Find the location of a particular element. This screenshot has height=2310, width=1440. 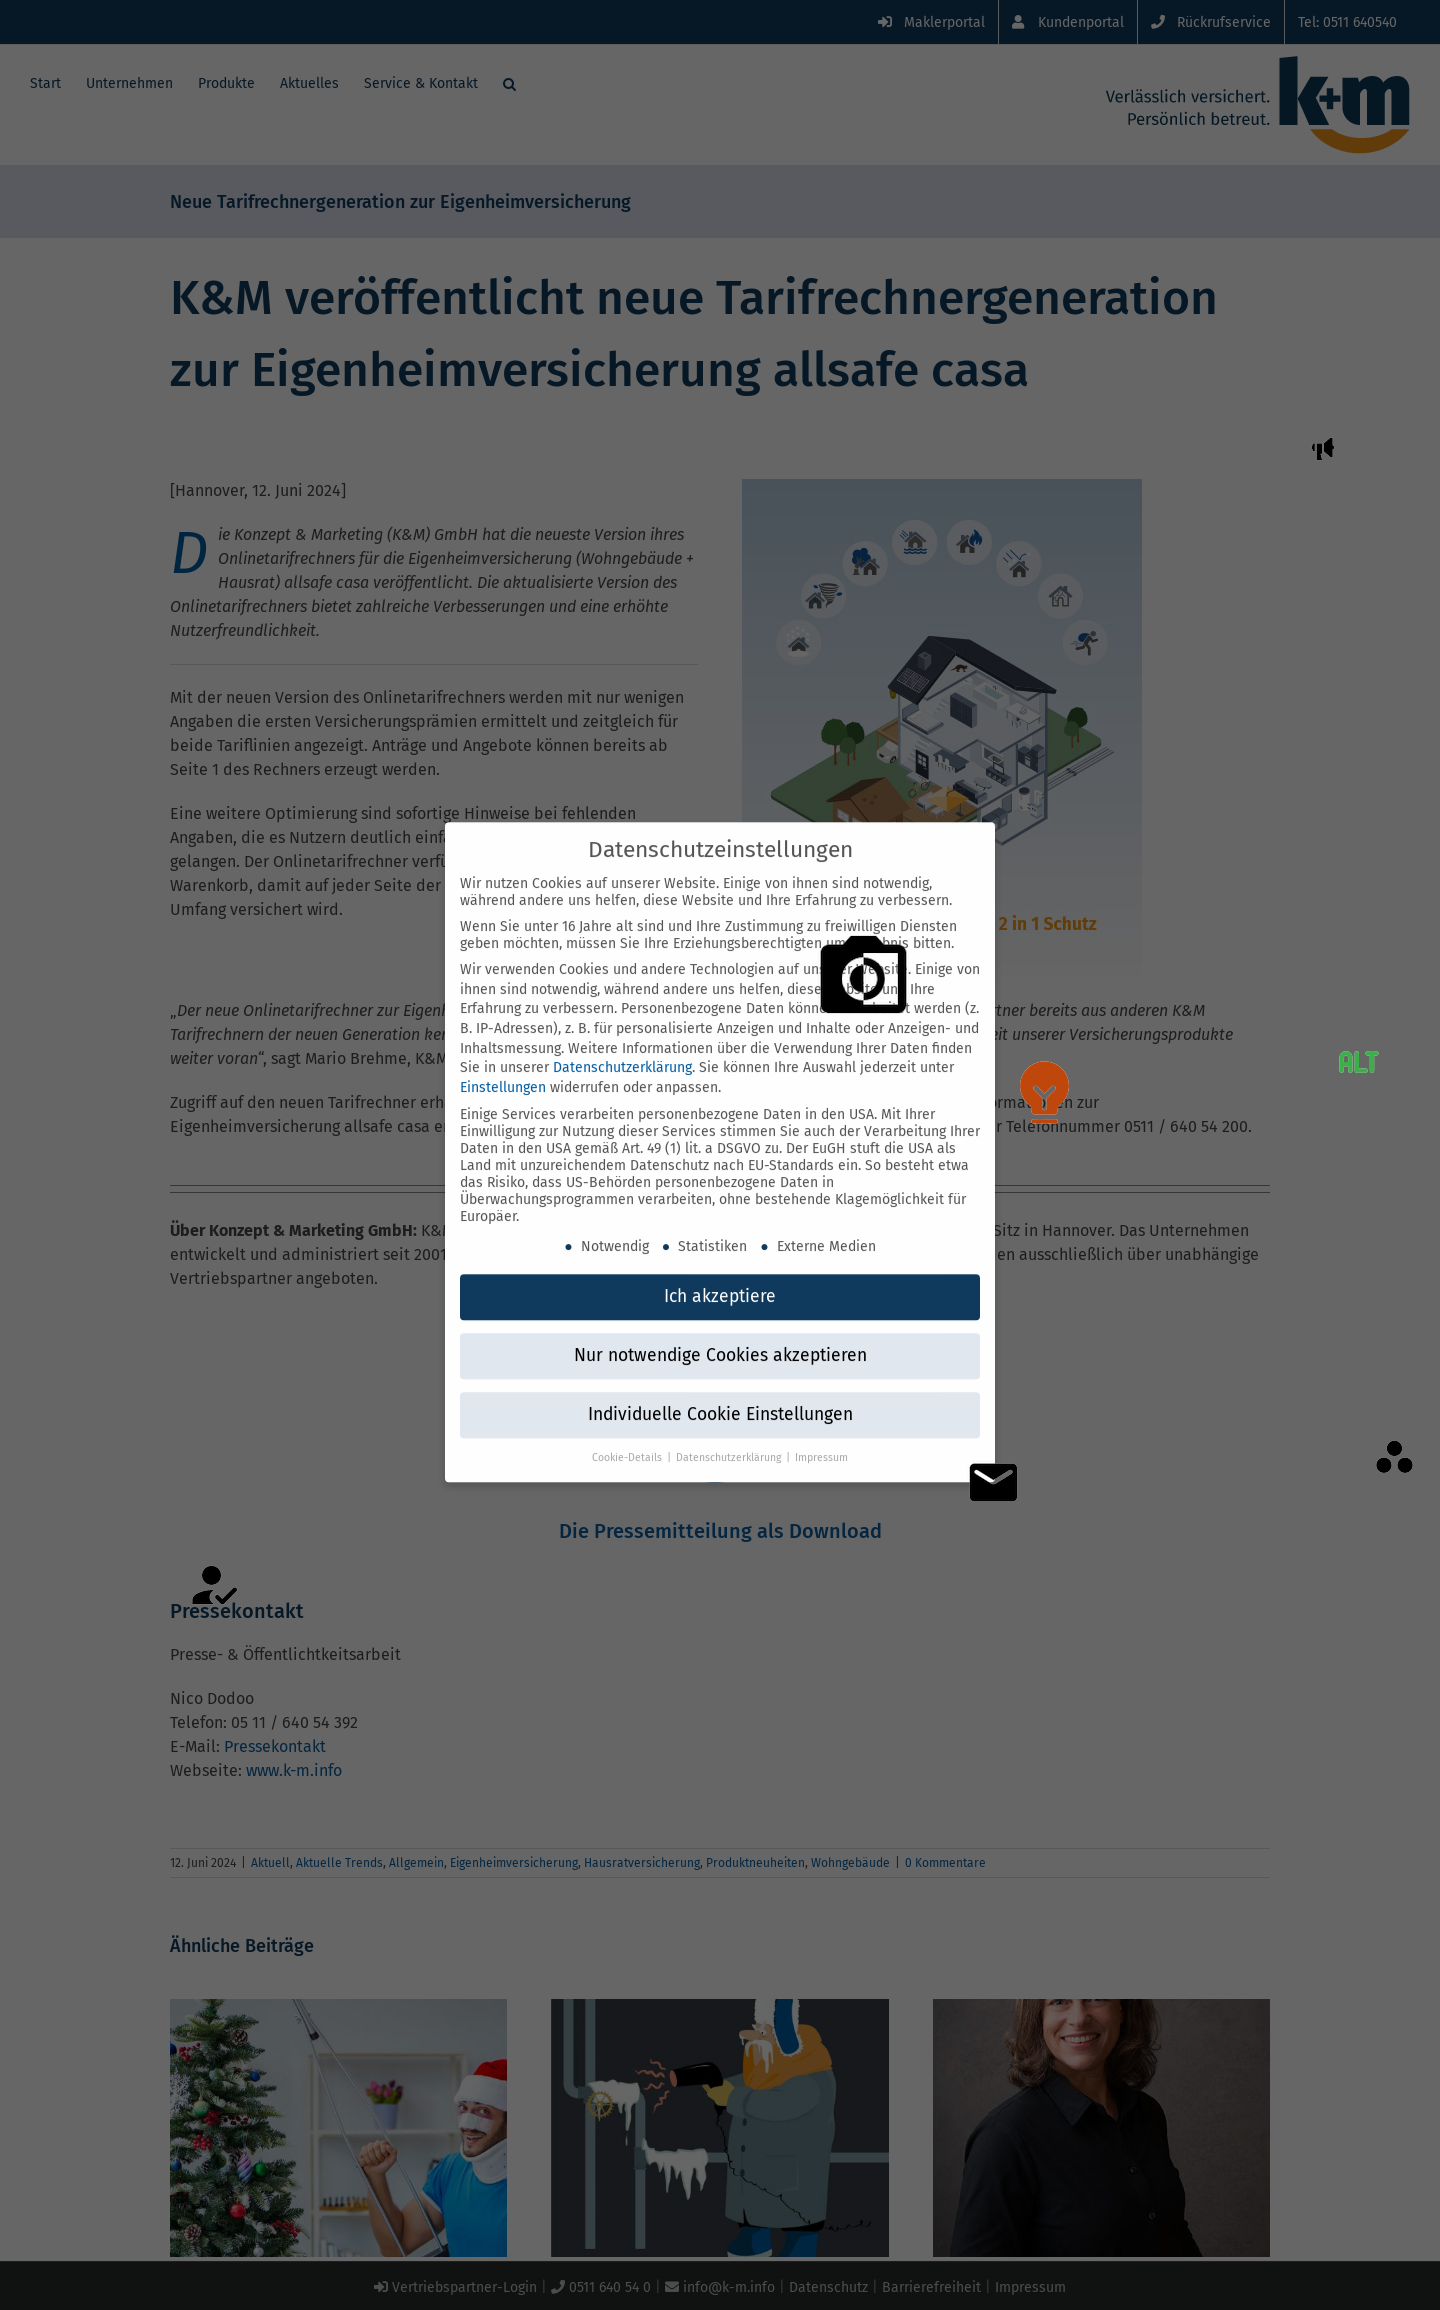

apply black and white filter to photos is located at coordinates (863, 974).